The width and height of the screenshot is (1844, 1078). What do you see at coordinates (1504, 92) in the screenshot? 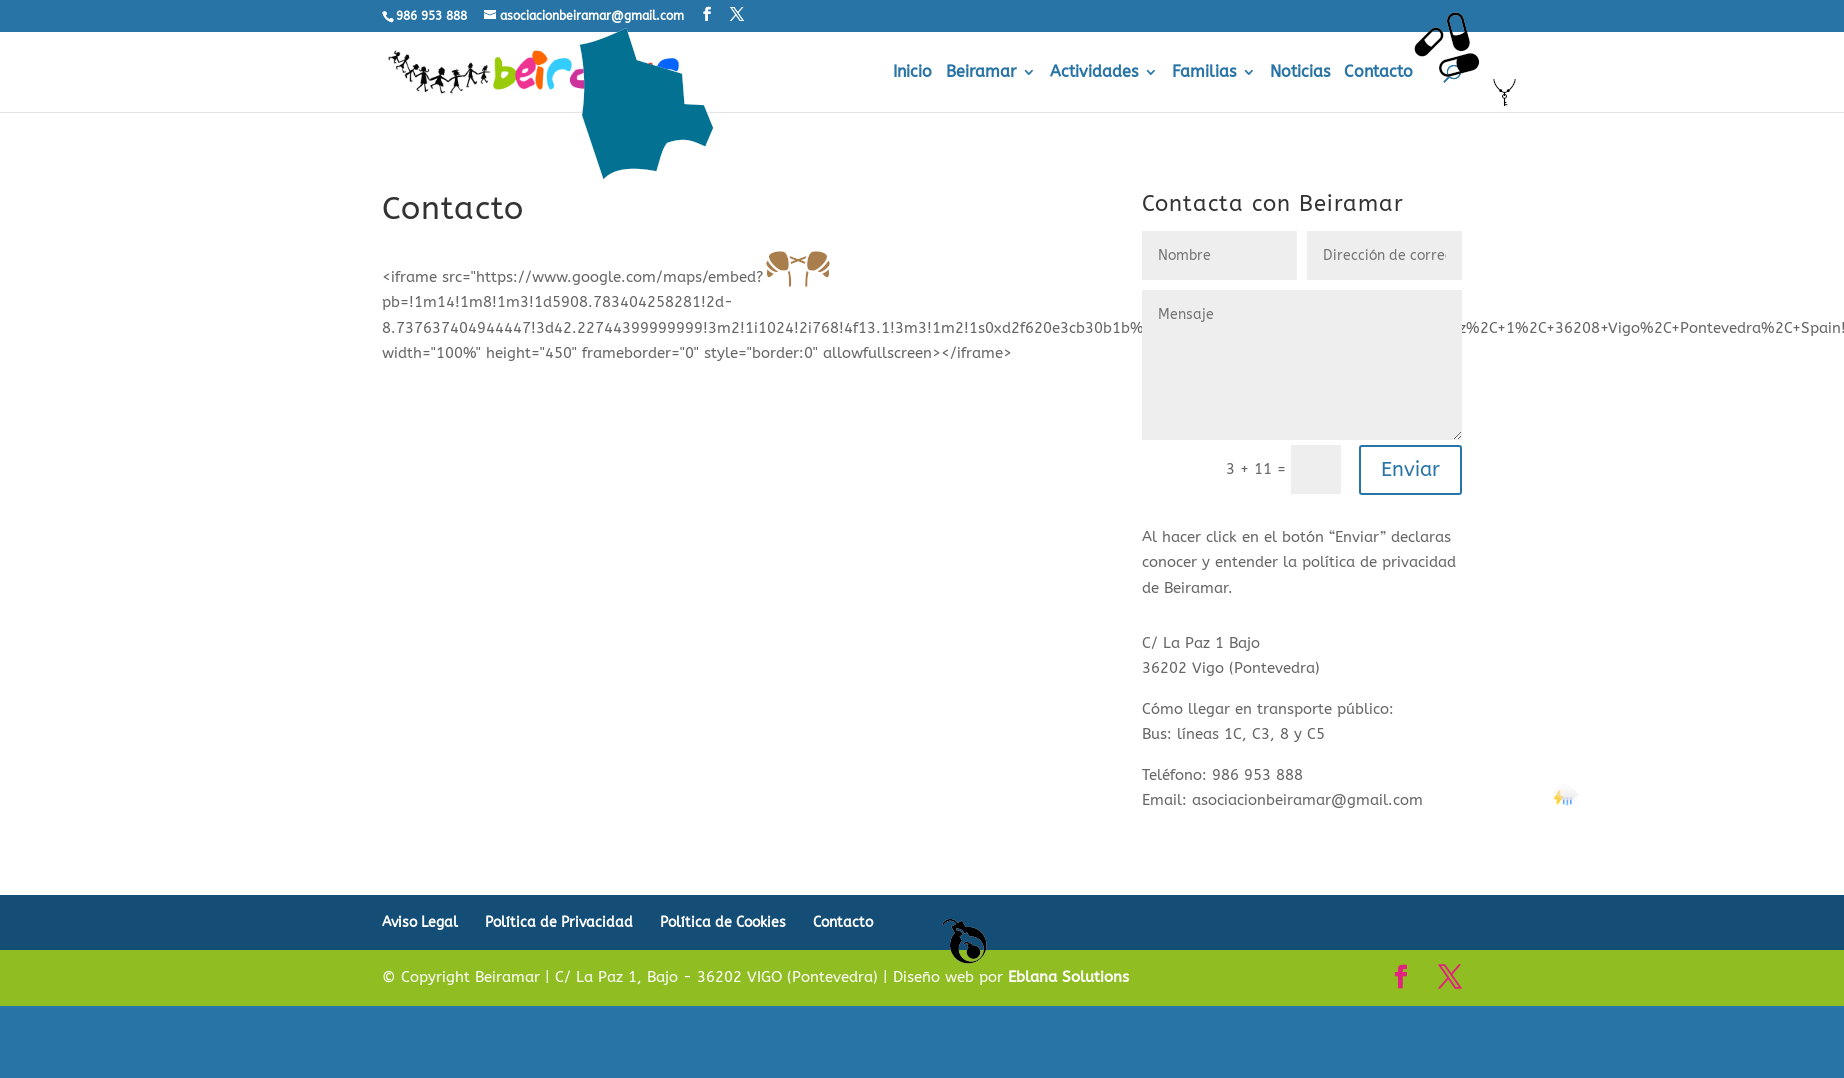
I see `decorative key item or accessory in a game inventory` at bounding box center [1504, 92].